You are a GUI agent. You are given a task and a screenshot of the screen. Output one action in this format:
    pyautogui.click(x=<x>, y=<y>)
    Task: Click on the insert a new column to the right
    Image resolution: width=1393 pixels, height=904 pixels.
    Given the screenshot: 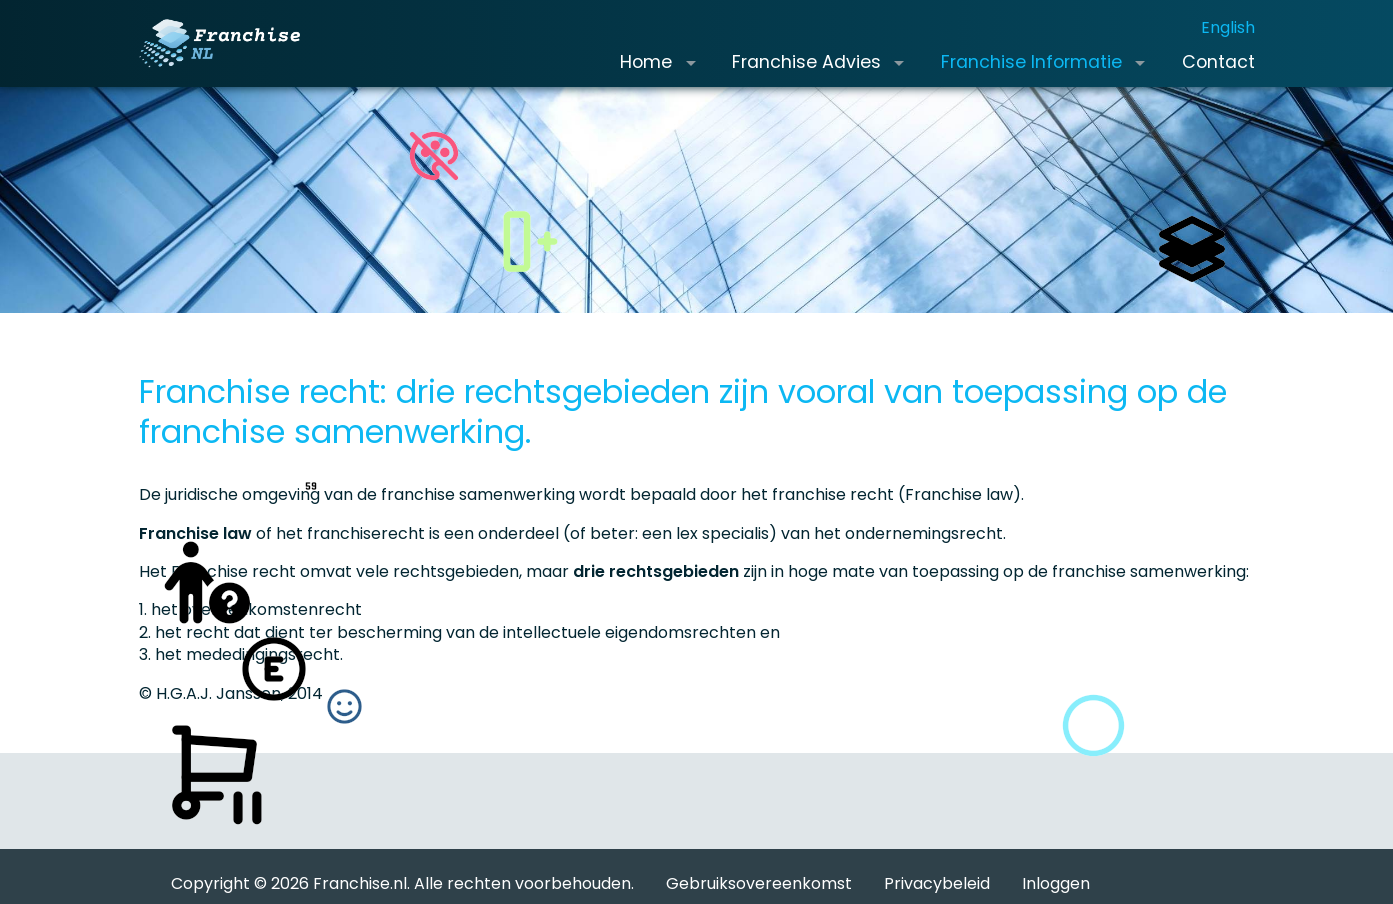 What is the action you would take?
    pyautogui.click(x=530, y=241)
    